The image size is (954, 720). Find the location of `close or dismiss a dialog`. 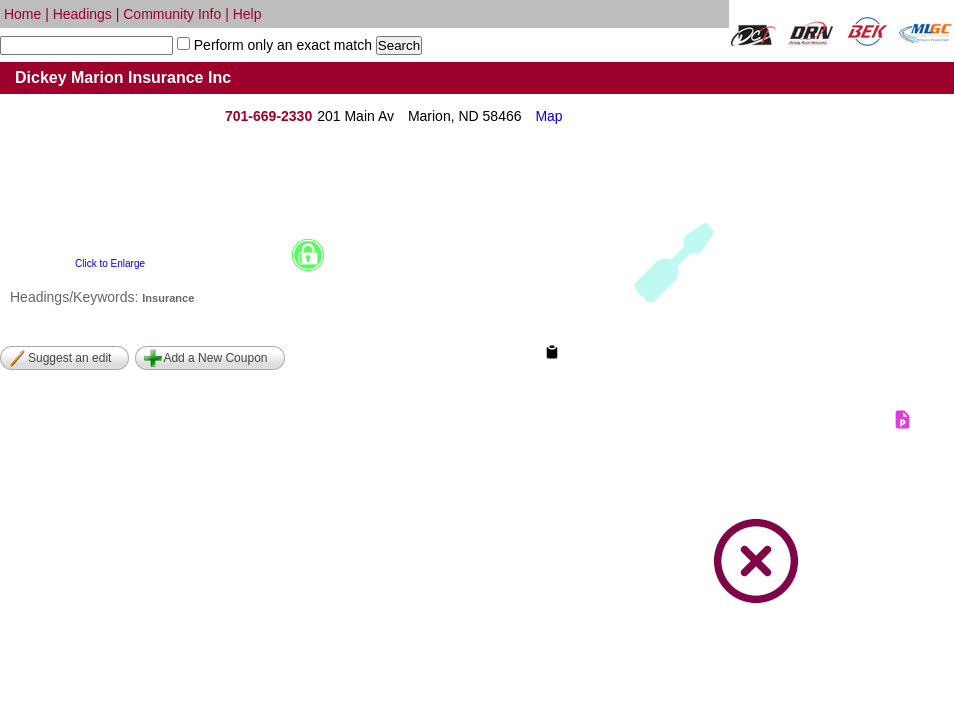

close or dismiss a dialog is located at coordinates (756, 561).